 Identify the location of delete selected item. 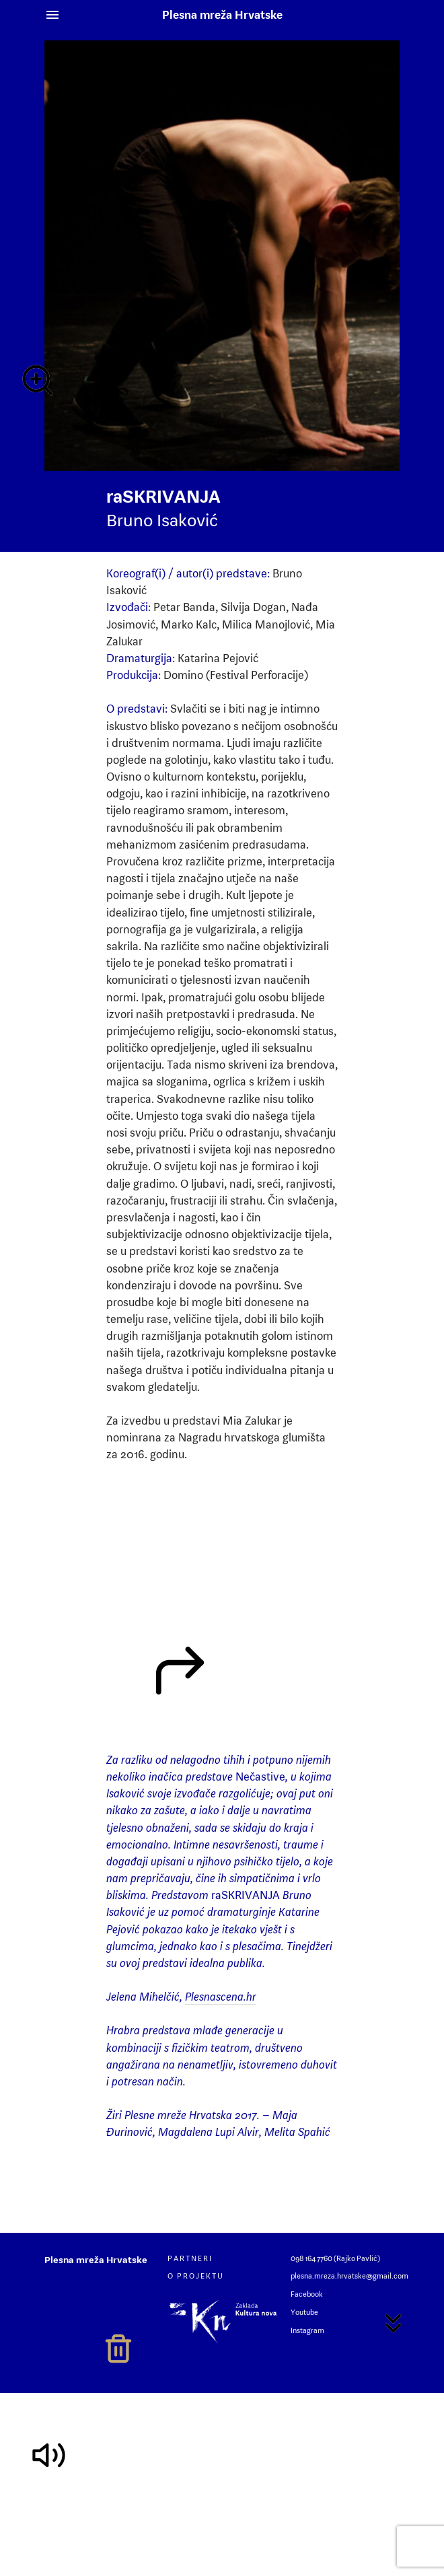
(118, 2349).